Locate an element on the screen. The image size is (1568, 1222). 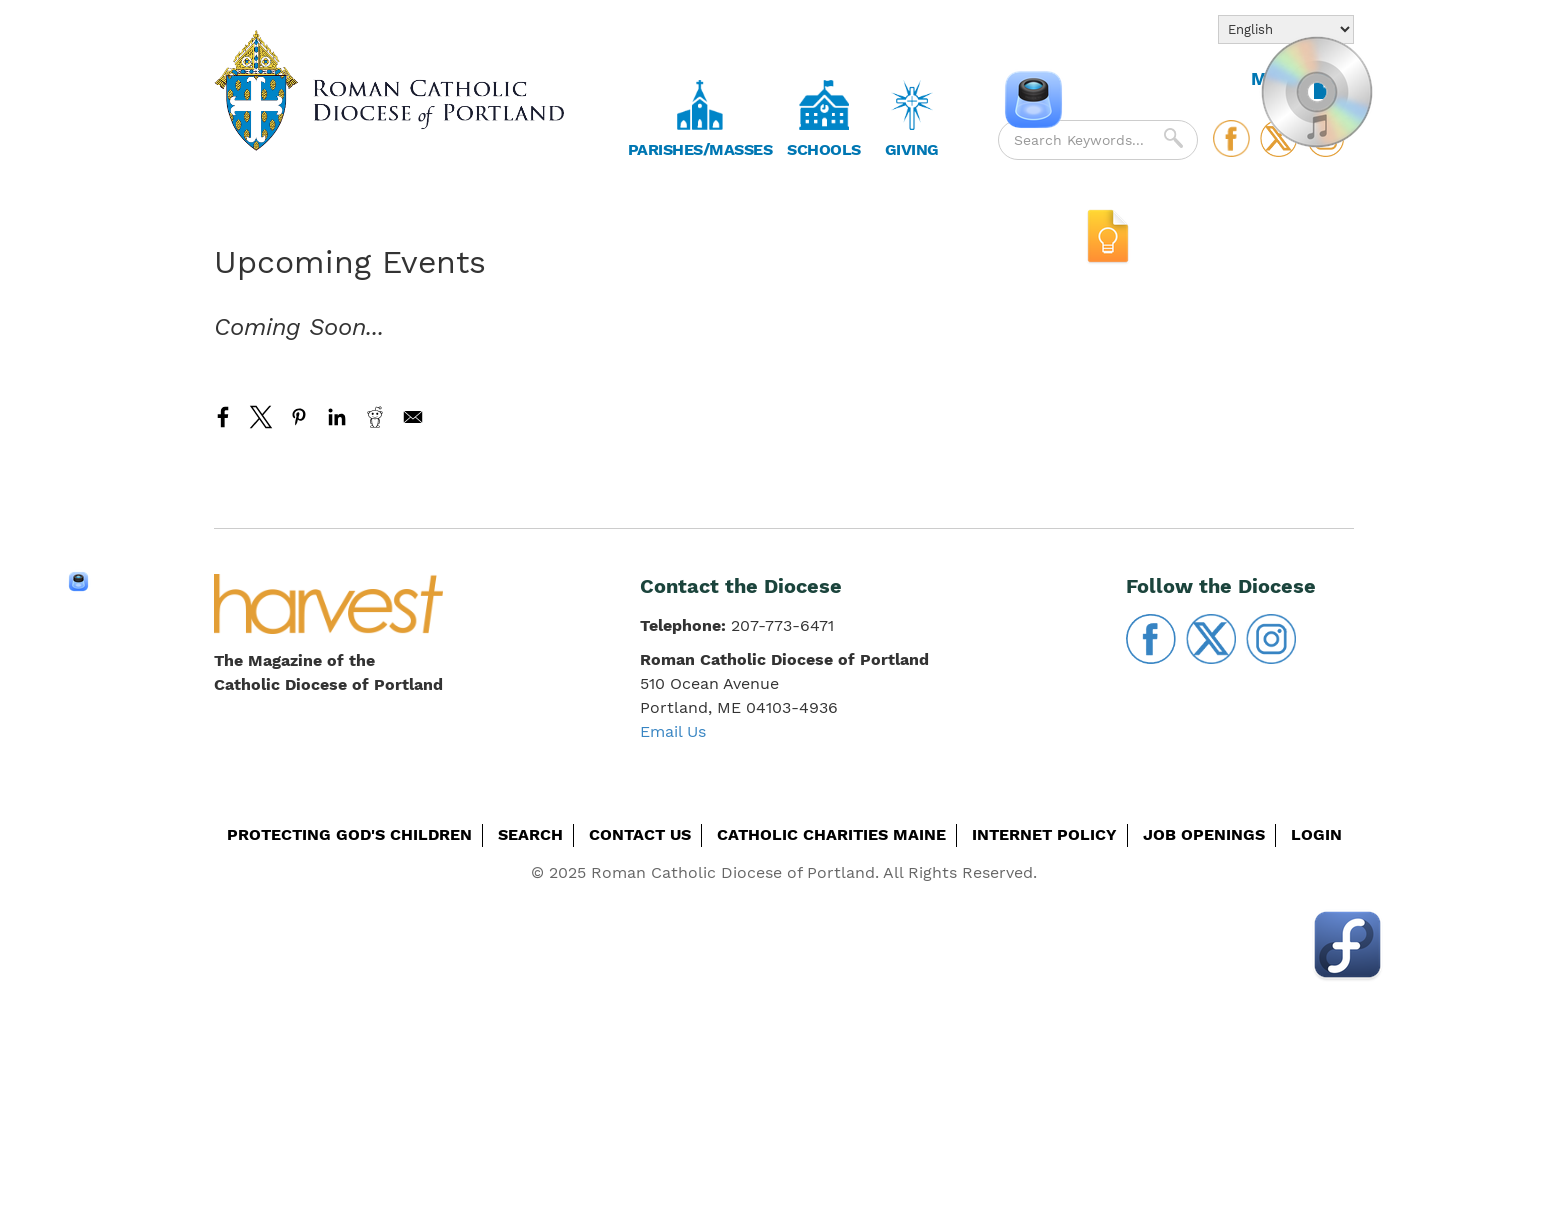
open preview app to view images and PDFs is located at coordinates (78, 581).